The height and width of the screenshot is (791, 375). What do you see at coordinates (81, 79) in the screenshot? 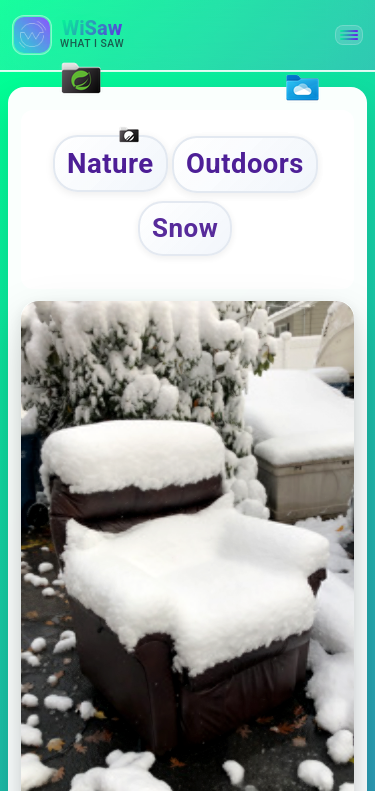
I see `open spring framework project files` at bounding box center [81, 79].